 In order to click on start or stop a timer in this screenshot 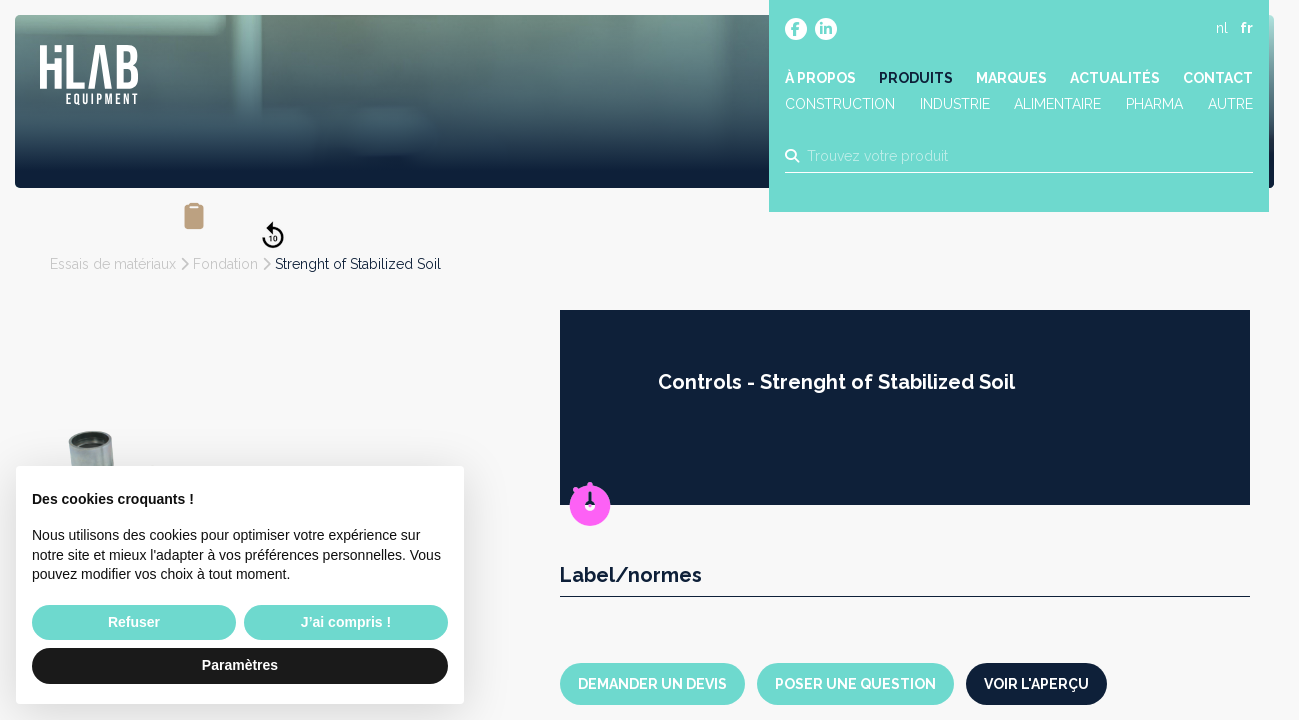, I will do `click(590, 504)`.